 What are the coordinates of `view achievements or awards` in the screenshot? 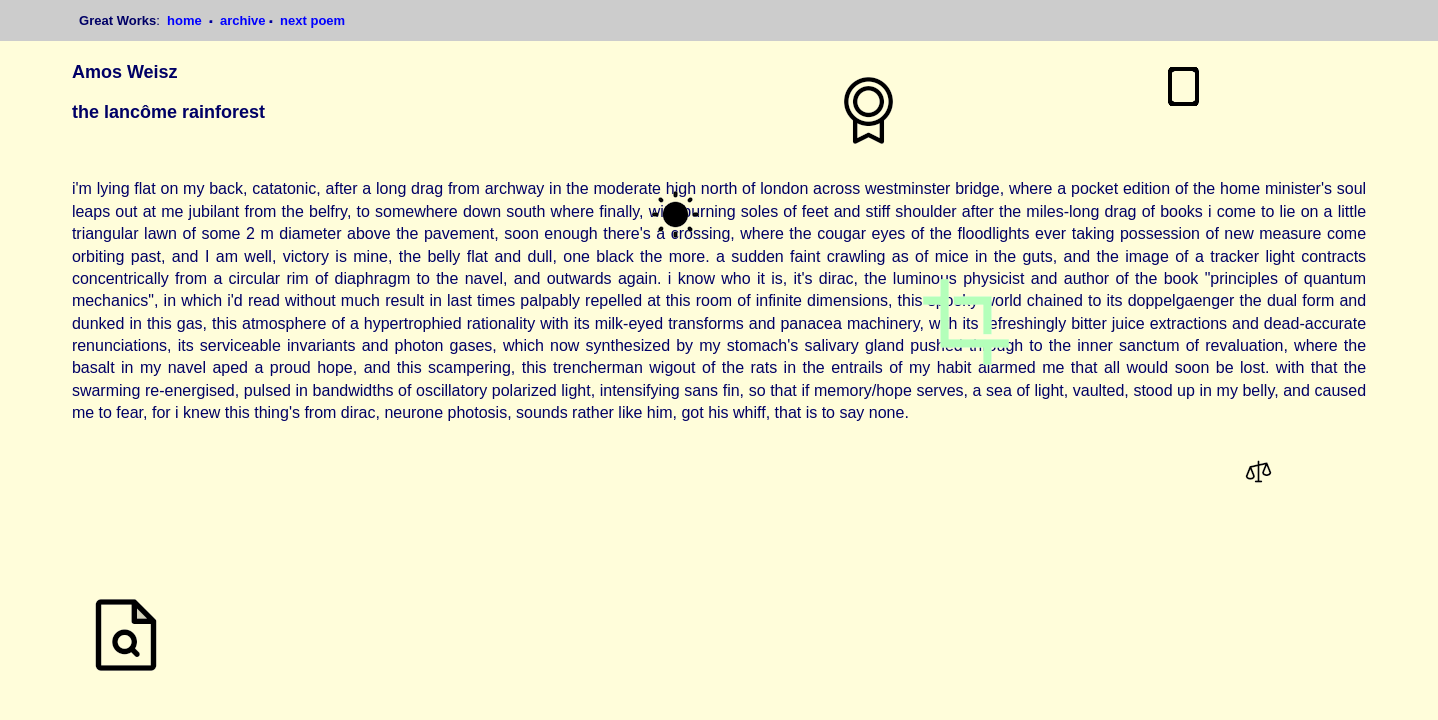 It's located at (868, 110).